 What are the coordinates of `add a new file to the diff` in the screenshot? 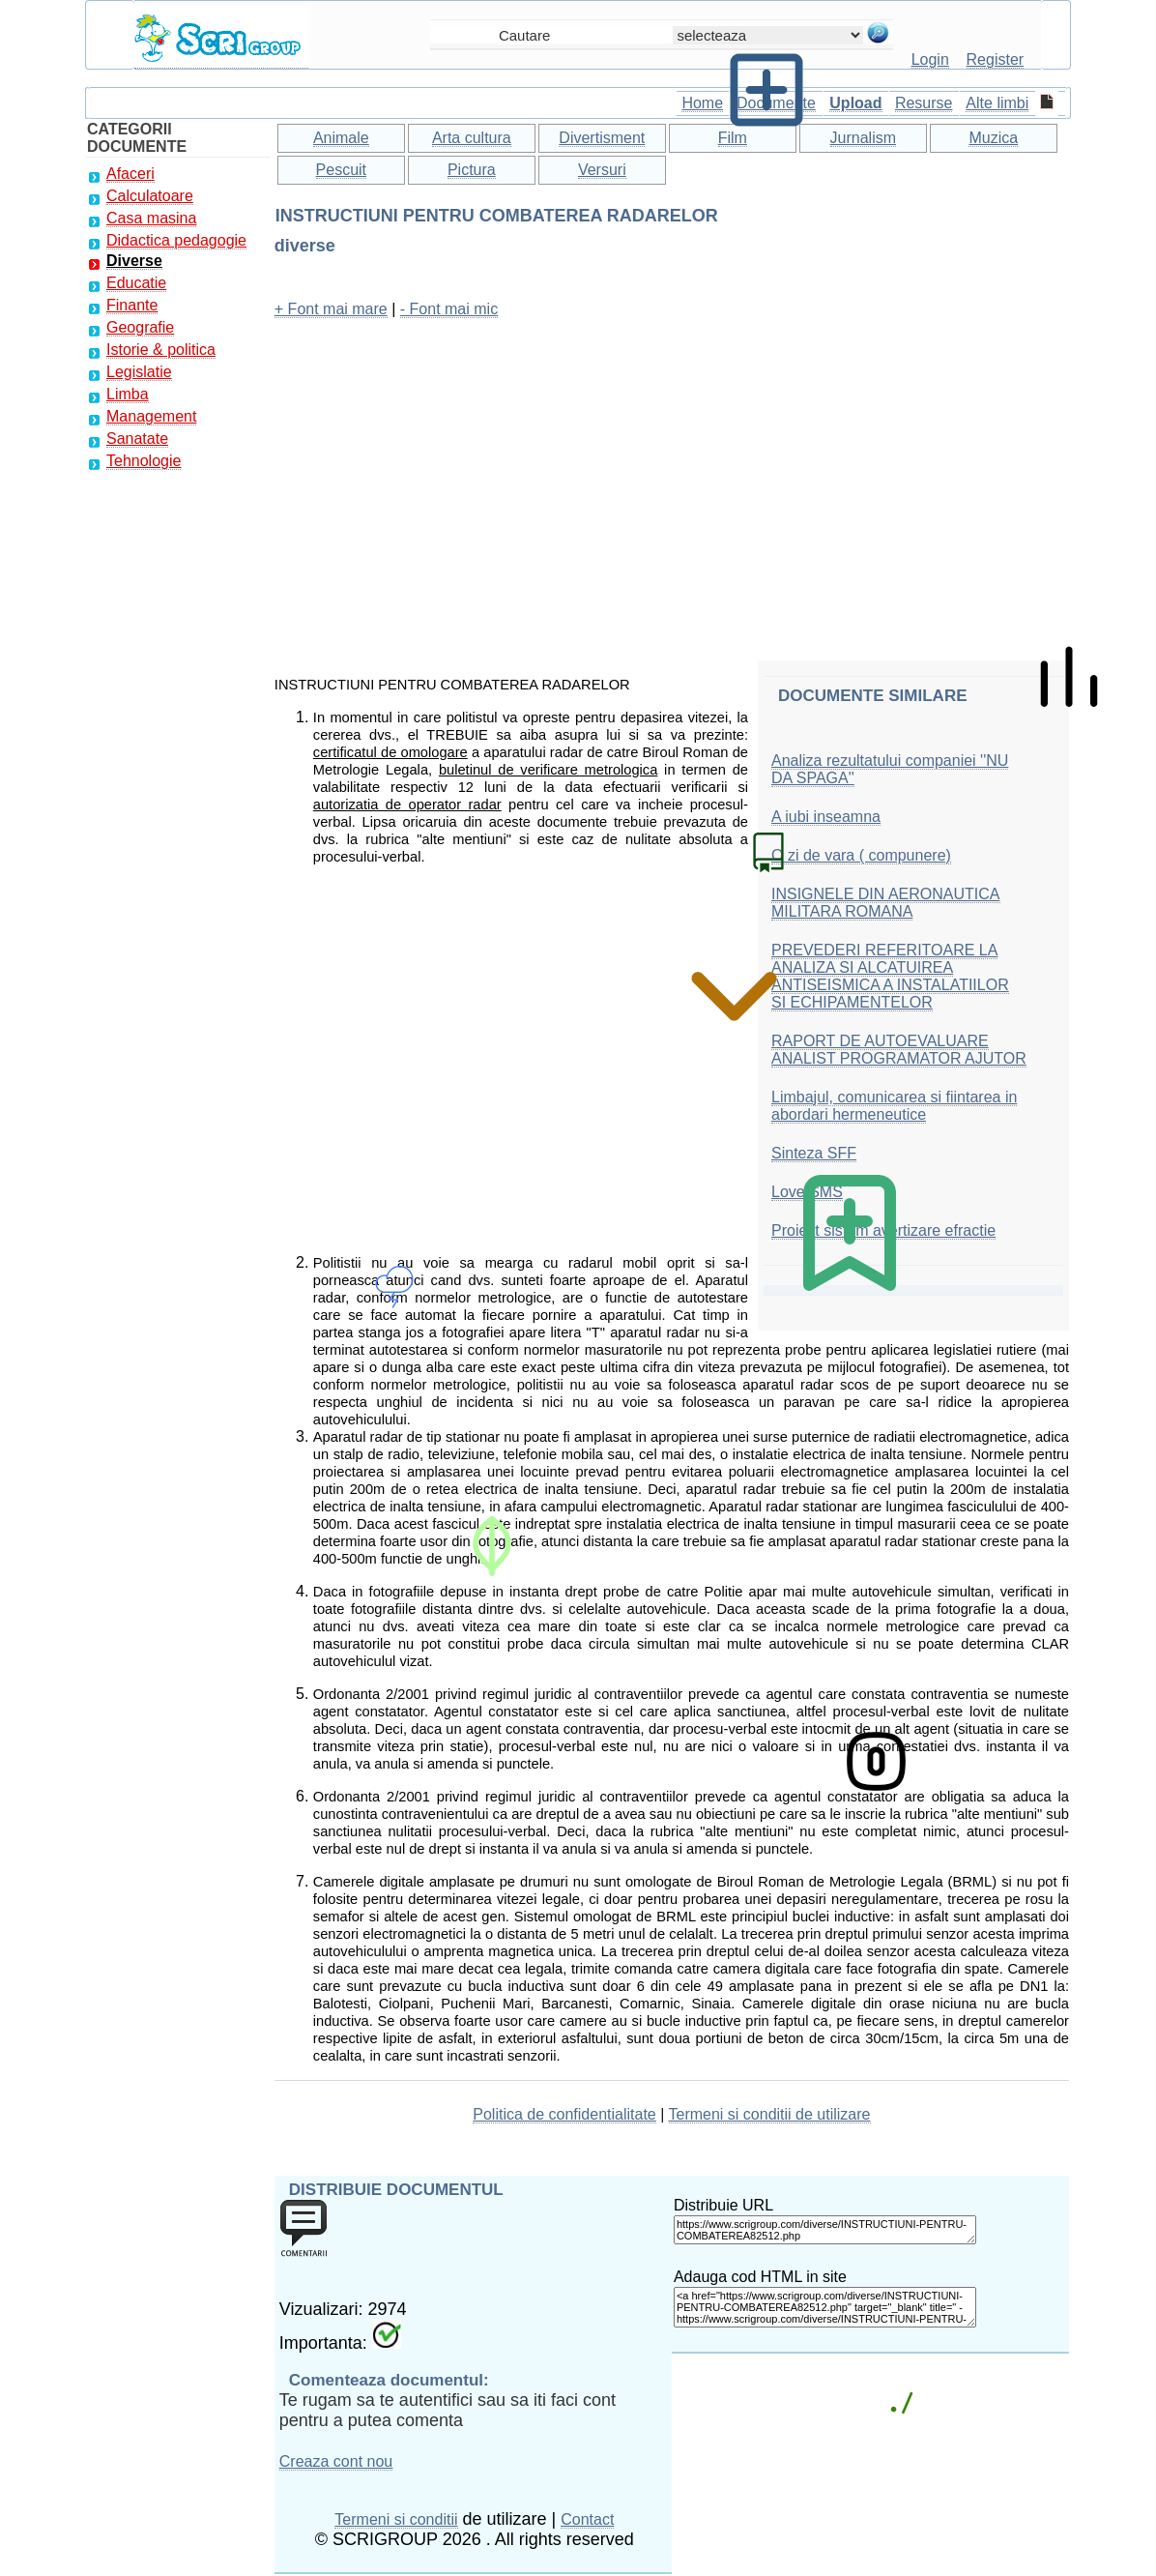 It's located at (766, 90).